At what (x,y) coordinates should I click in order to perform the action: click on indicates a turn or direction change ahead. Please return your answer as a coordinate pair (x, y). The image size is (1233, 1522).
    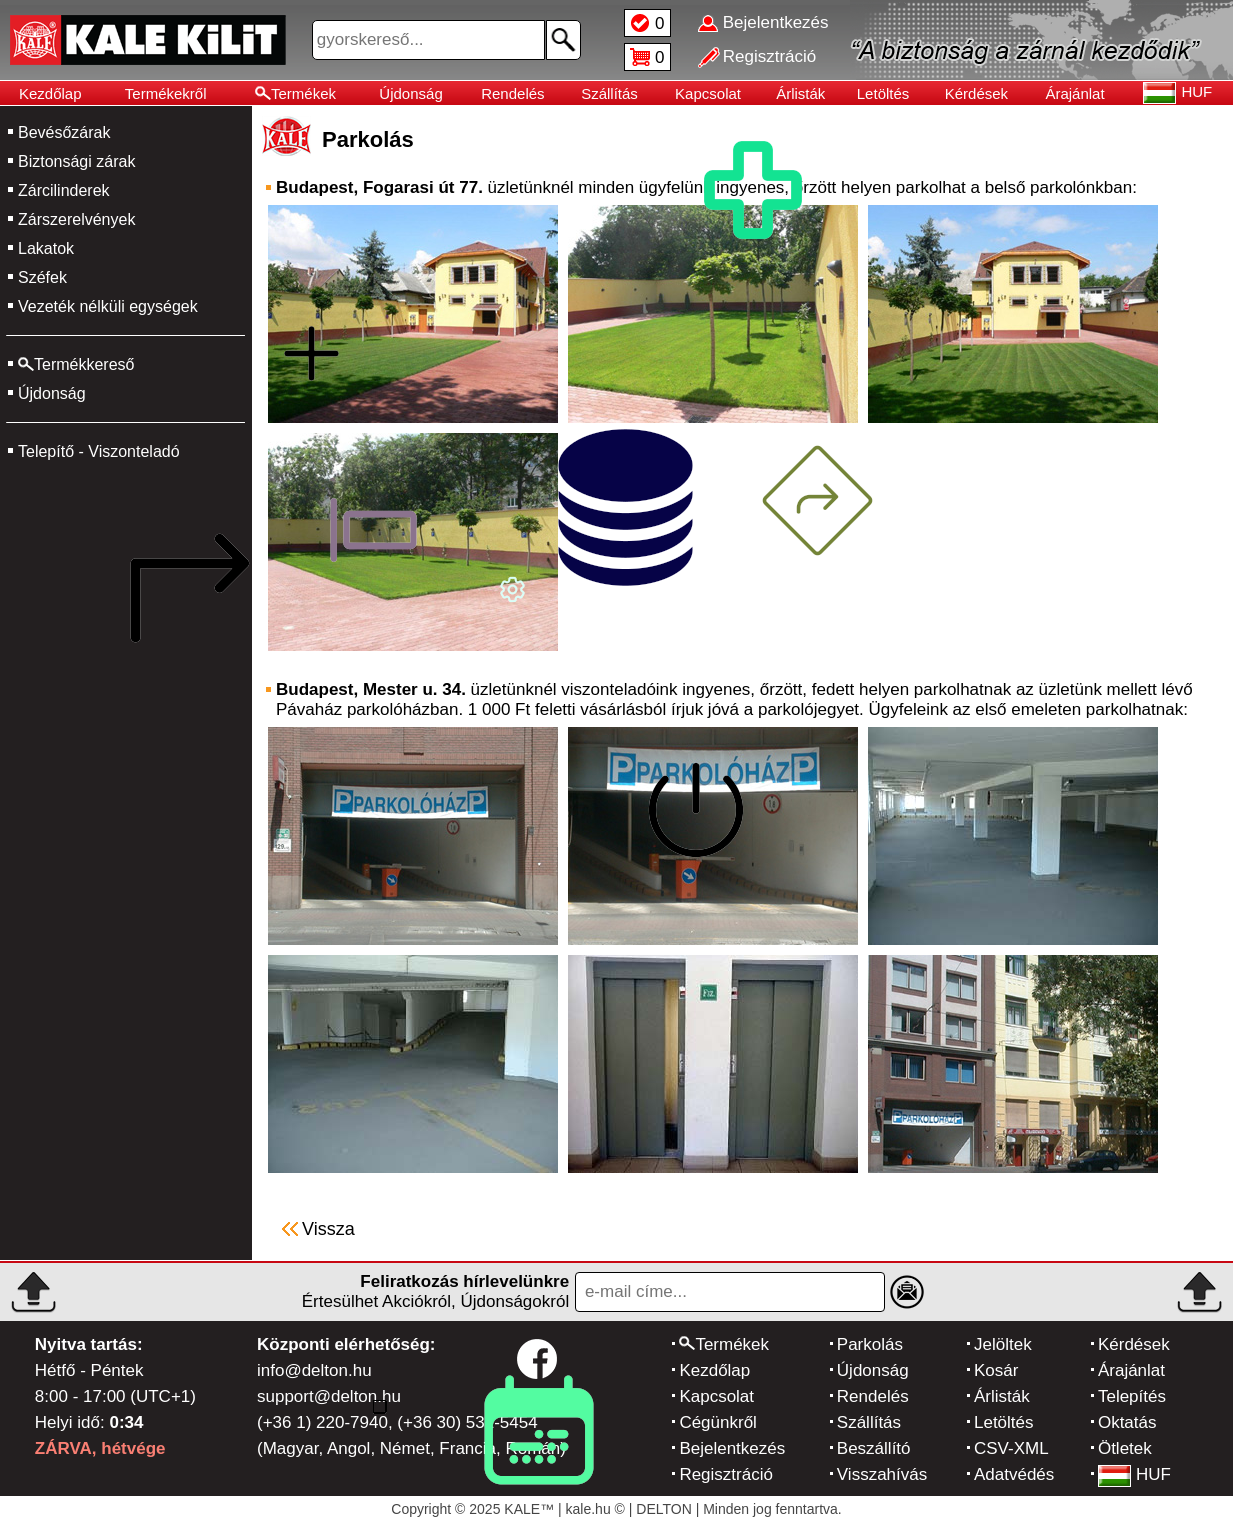
    Looking at the image, I should click on (817, 500).